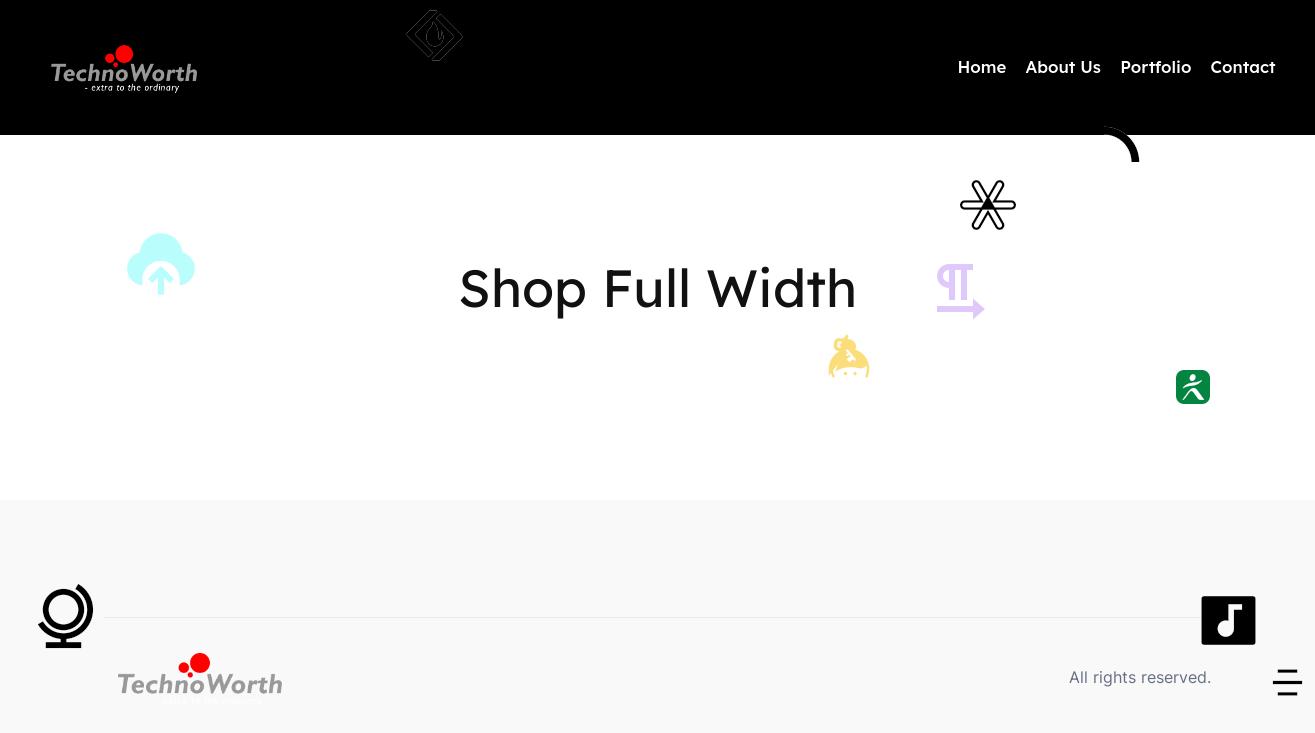  Describe the element at coordinates (1228, 620) in the screenshot. I see `play or access music files` at that location.